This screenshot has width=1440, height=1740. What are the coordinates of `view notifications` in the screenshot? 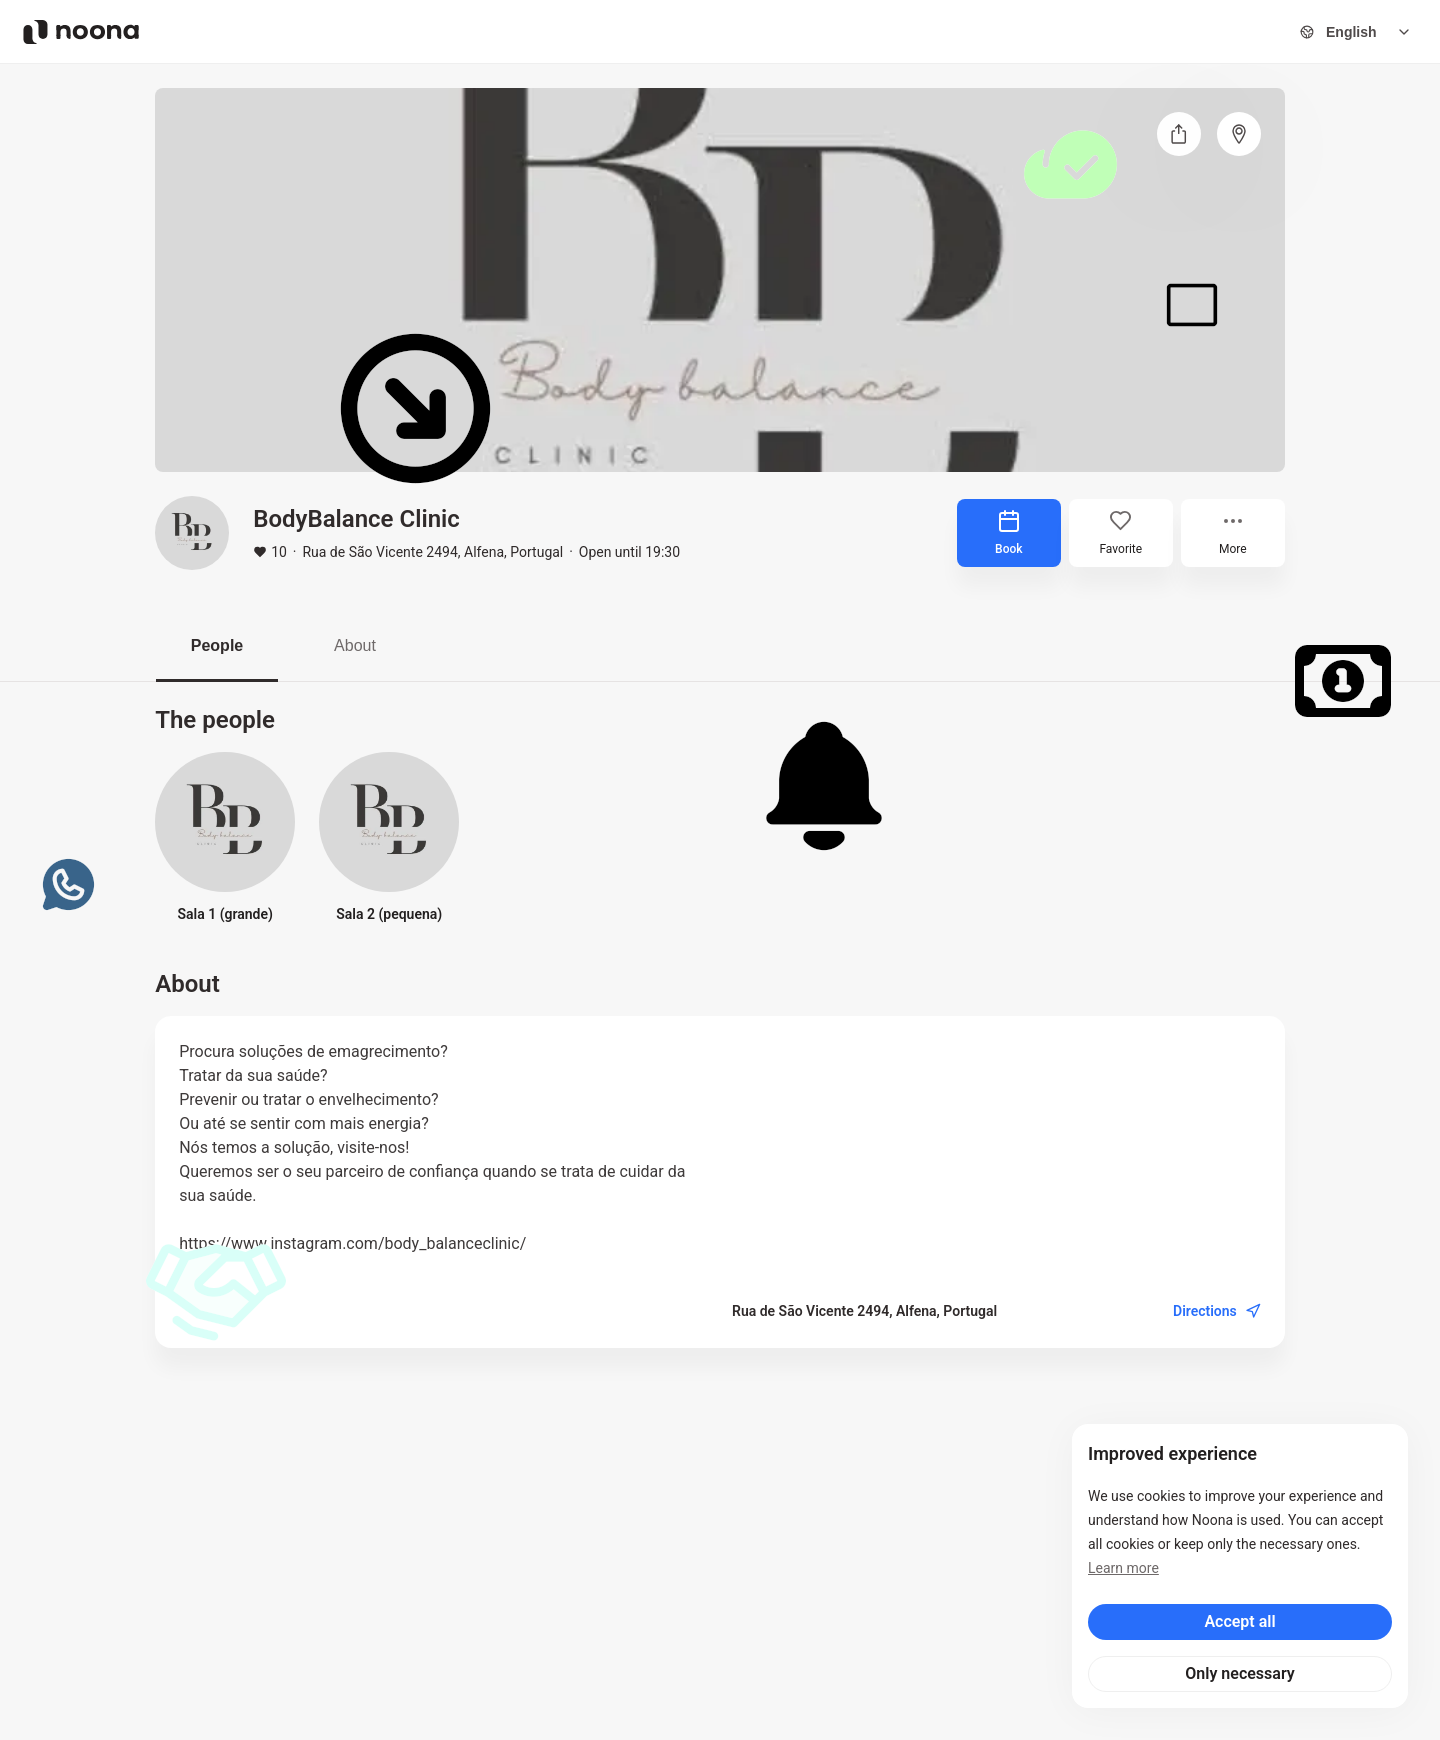 It's located at (824, 786).